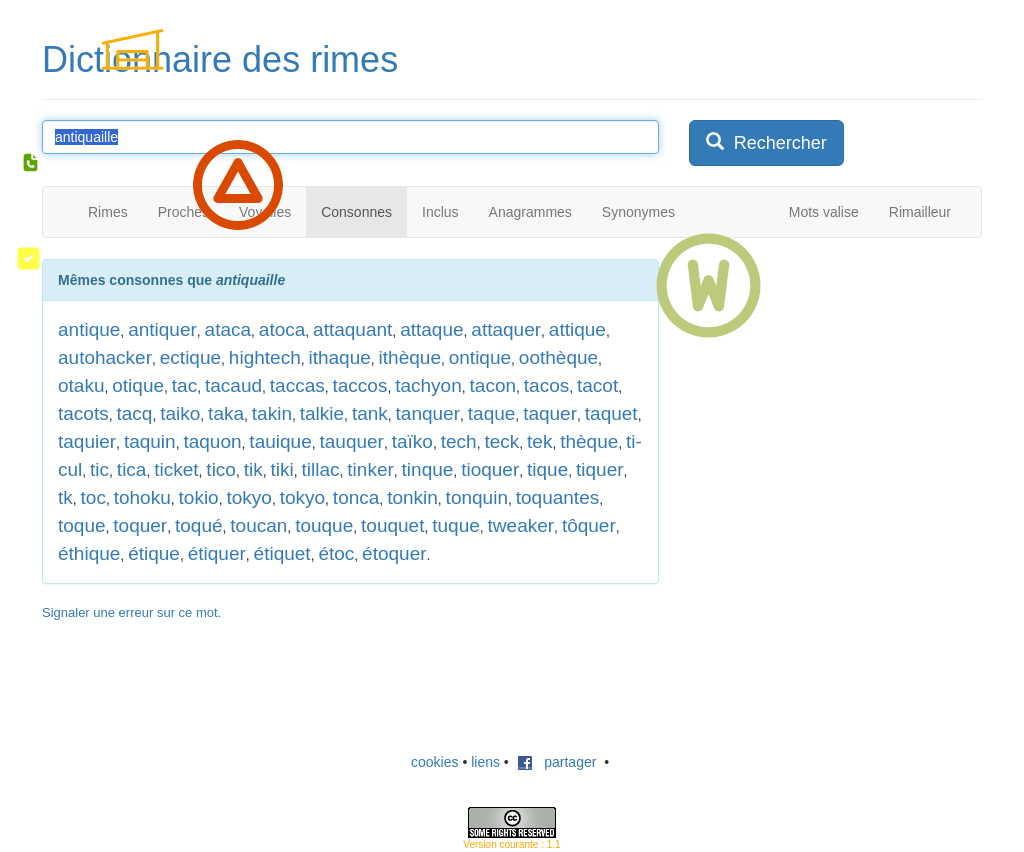  Describe the element at coordinates (708, 285) in the screenshot. I see `access Wikipedia or wiki-related content` at that location.